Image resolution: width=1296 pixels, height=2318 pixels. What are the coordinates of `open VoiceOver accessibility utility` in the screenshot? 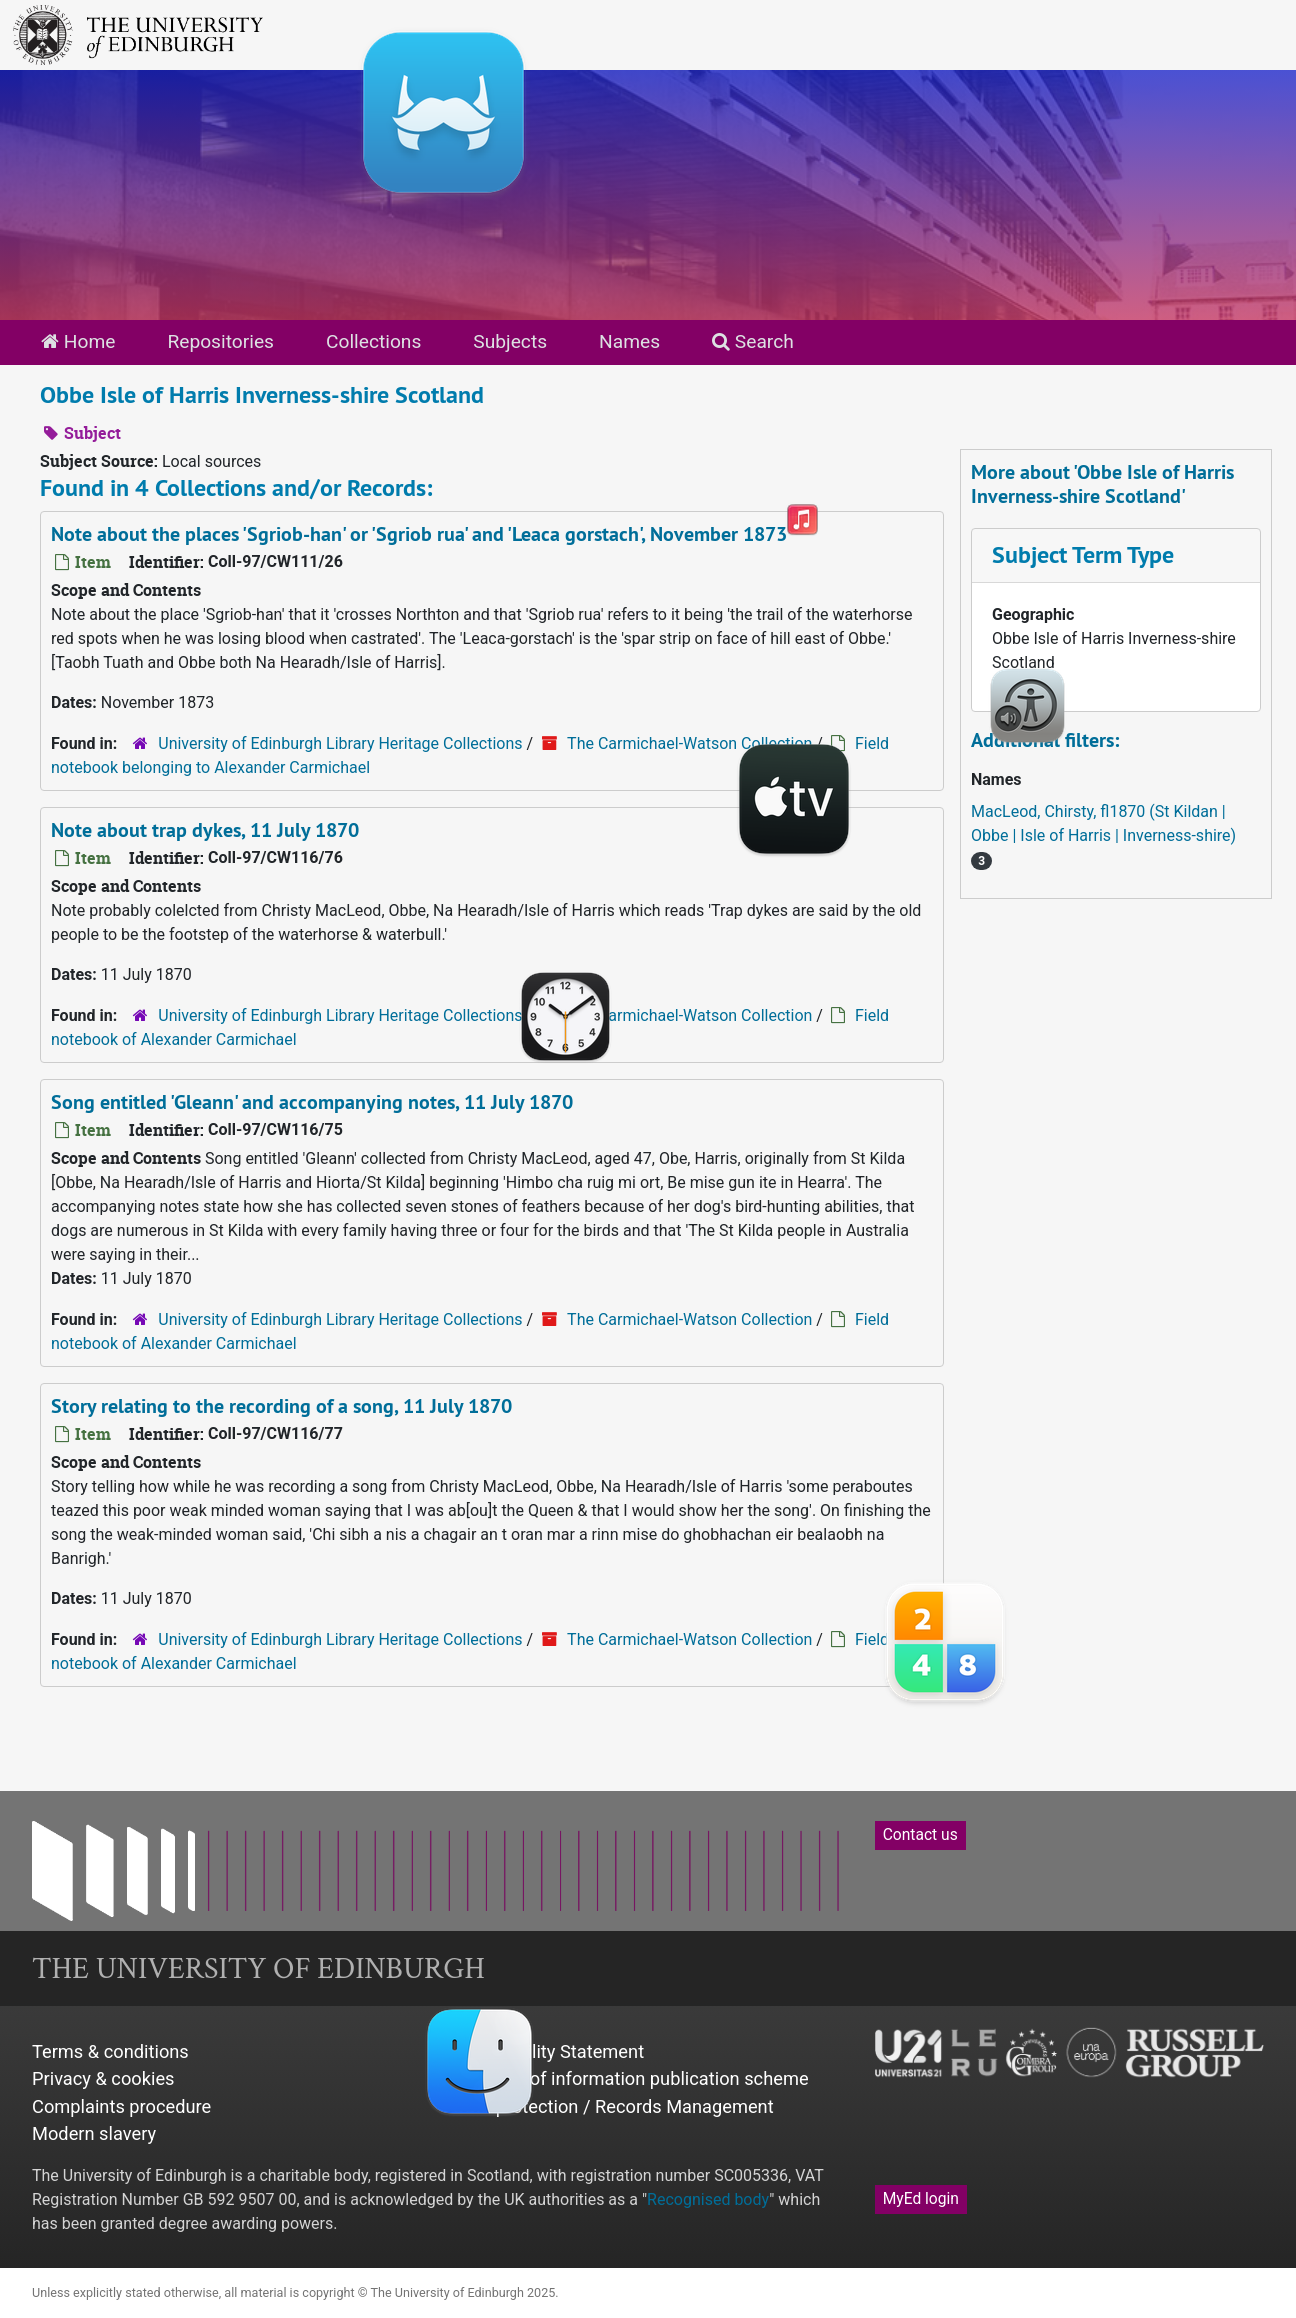 It's located at (1027, 705).